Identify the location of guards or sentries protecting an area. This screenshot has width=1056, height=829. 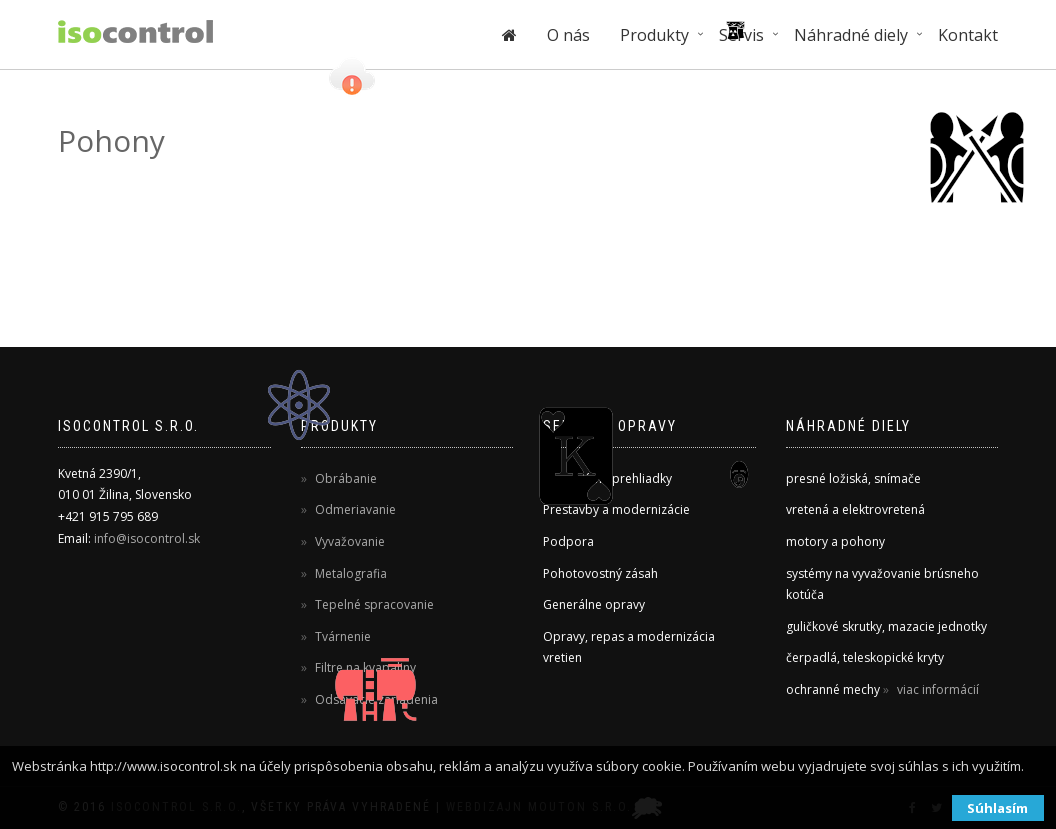
(977, 156).